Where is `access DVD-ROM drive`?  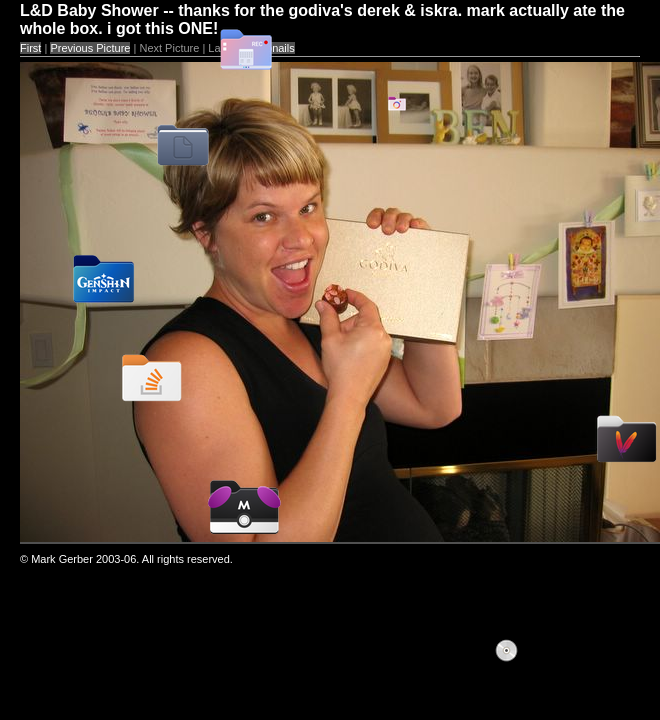
access DVD-ROM drive is located at coordinates (506, 650).